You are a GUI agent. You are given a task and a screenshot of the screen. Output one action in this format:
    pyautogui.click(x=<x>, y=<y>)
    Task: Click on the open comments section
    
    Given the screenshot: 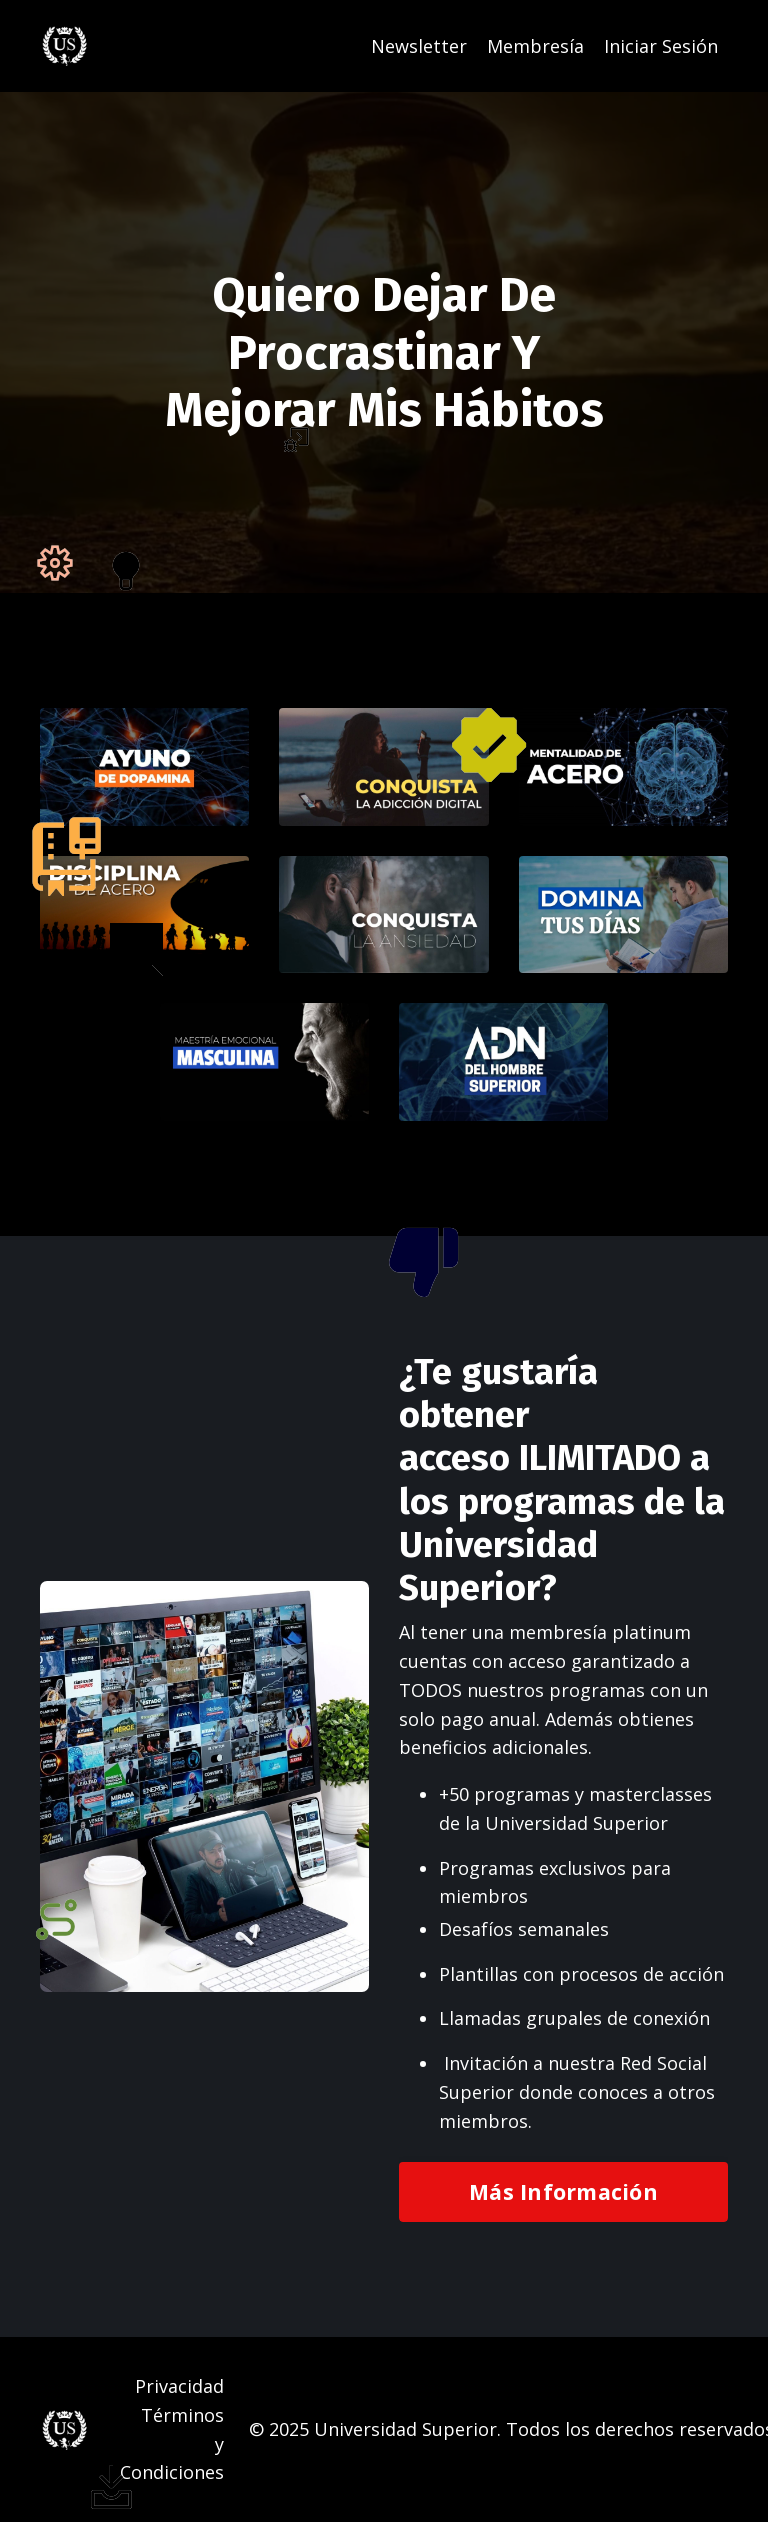 What is the action you would take?
    pyautogui.click(x=136, y=949)
    